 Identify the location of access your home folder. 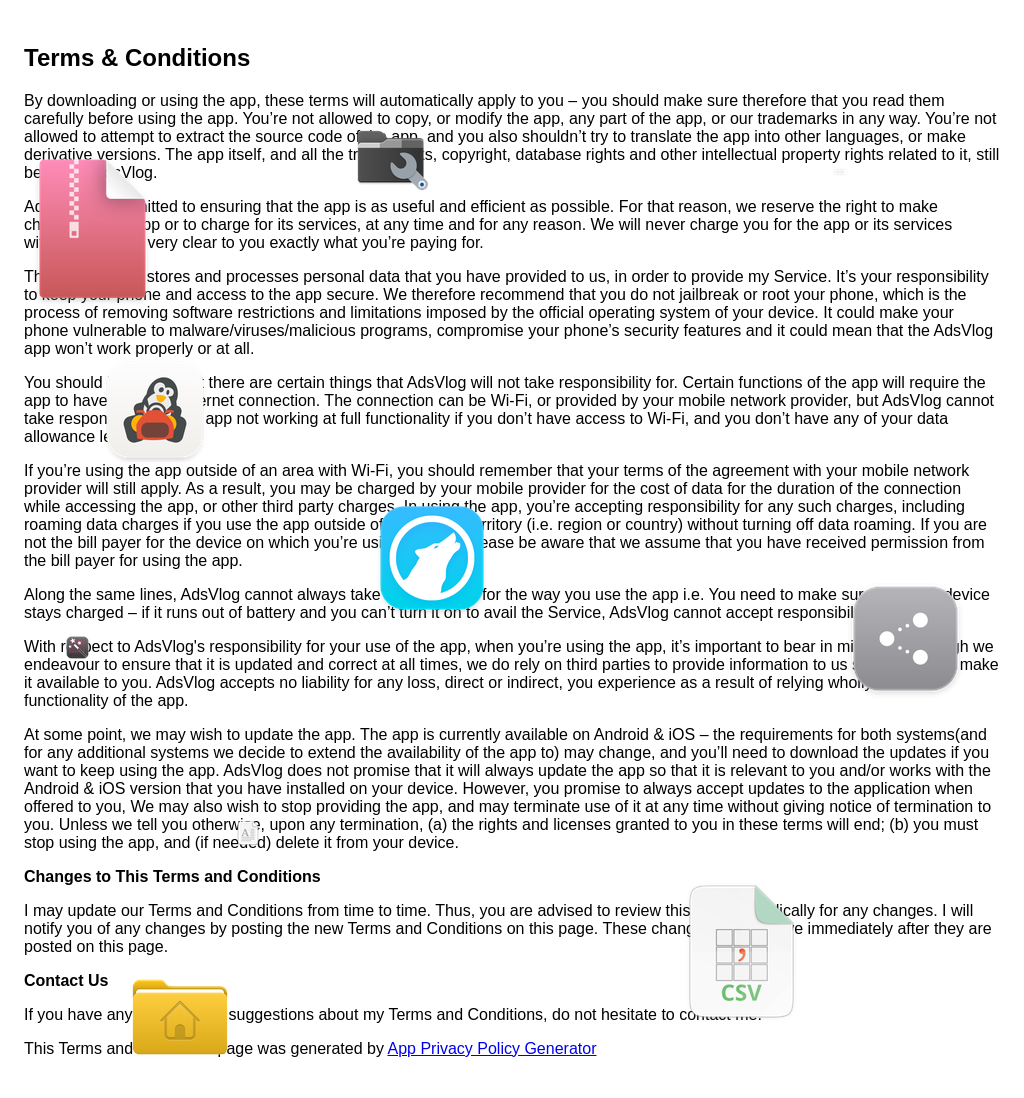
(180, 1017).